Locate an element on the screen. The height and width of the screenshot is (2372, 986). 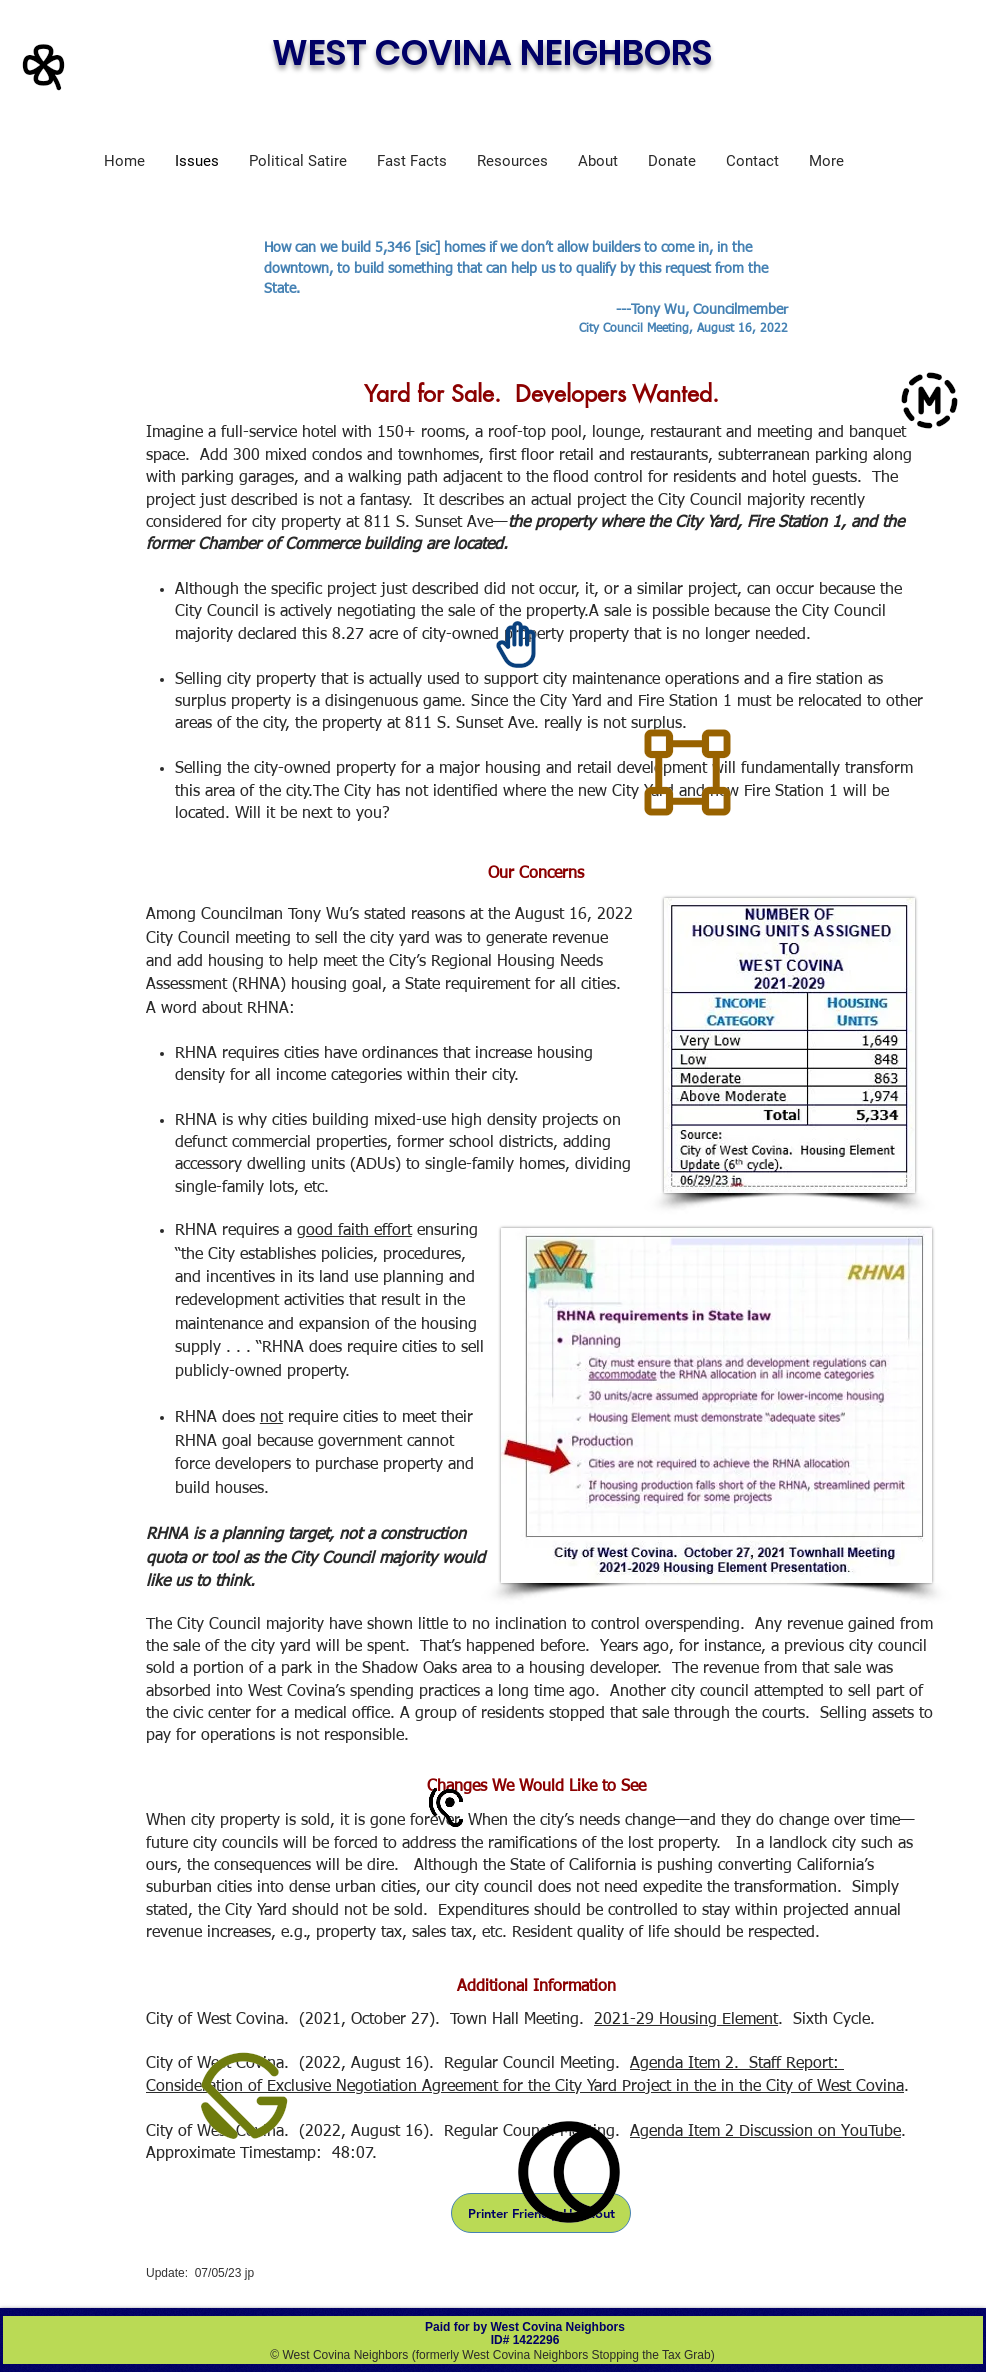
access hearing or audio accessibility settings is located at coordinates (446, 1808).